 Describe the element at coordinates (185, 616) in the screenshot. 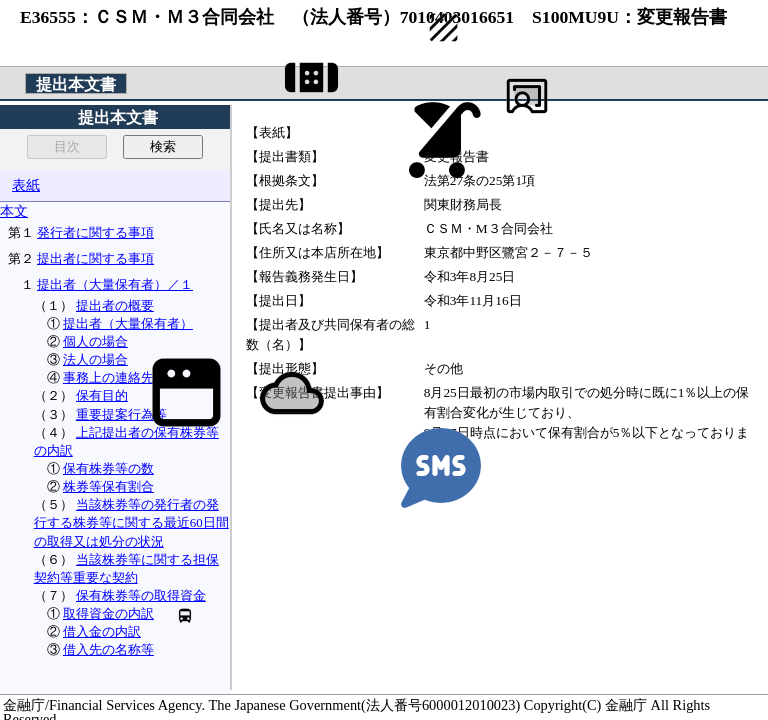

I see `view bus routes and schedules` at that location.